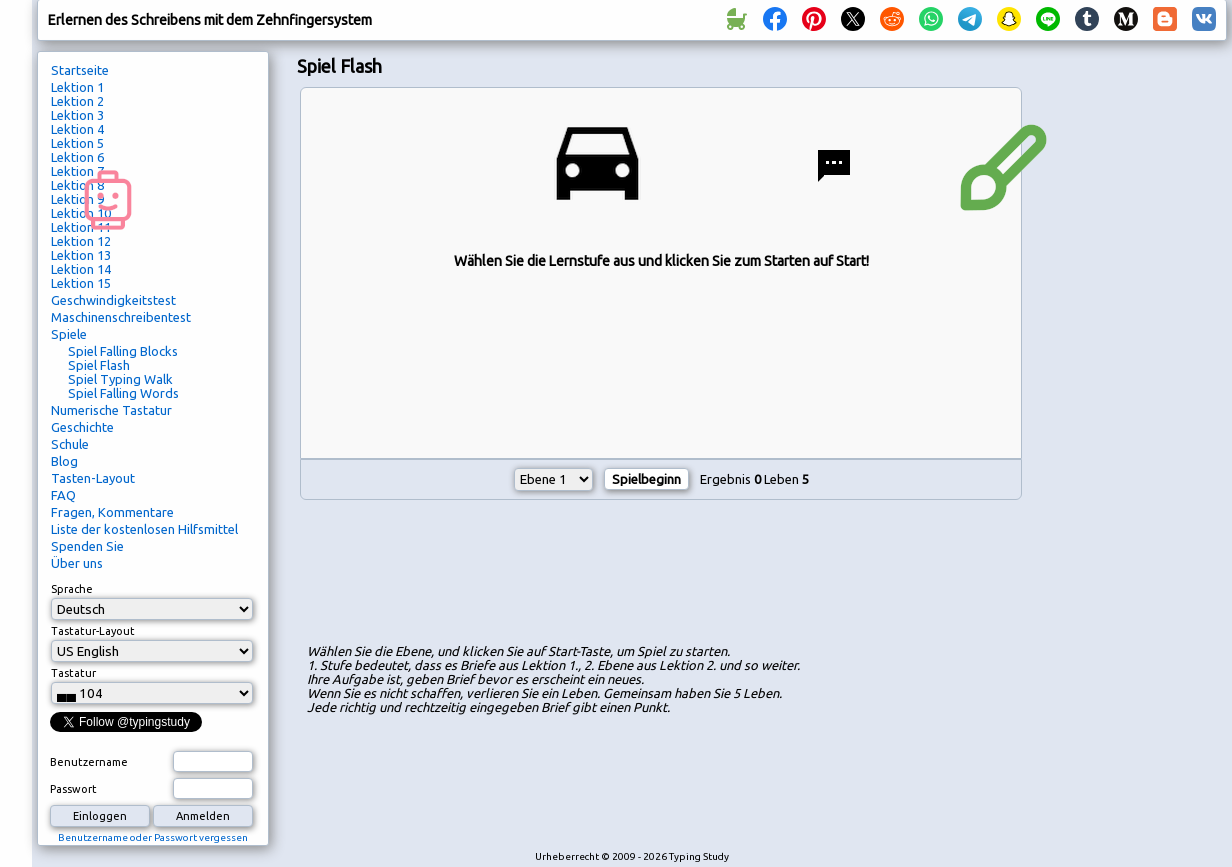  I want to click on access drawing or painting tools, so click(1003, 167).